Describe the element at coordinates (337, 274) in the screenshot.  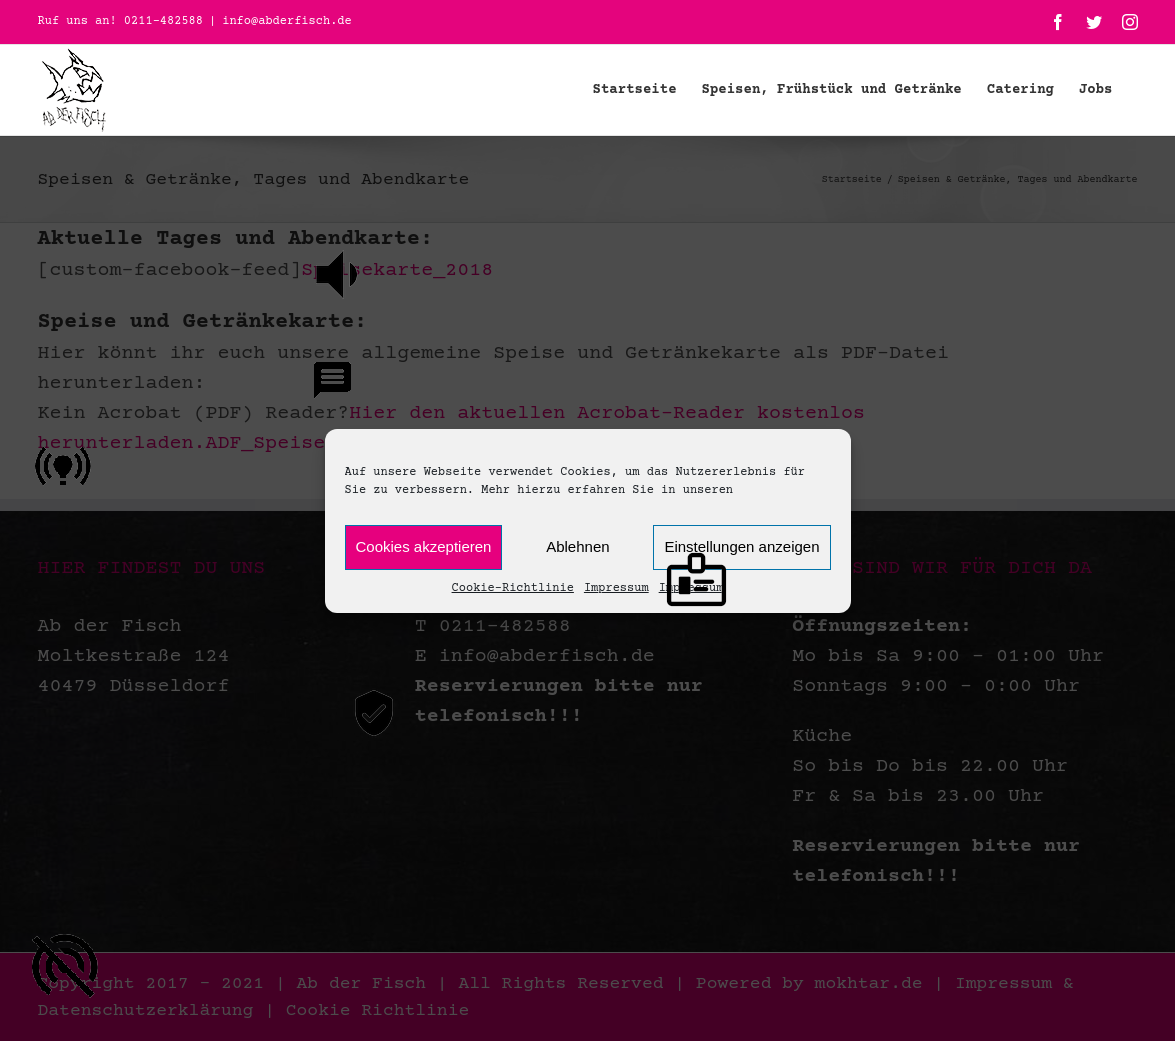
I see `decrease audio volume` at that location.